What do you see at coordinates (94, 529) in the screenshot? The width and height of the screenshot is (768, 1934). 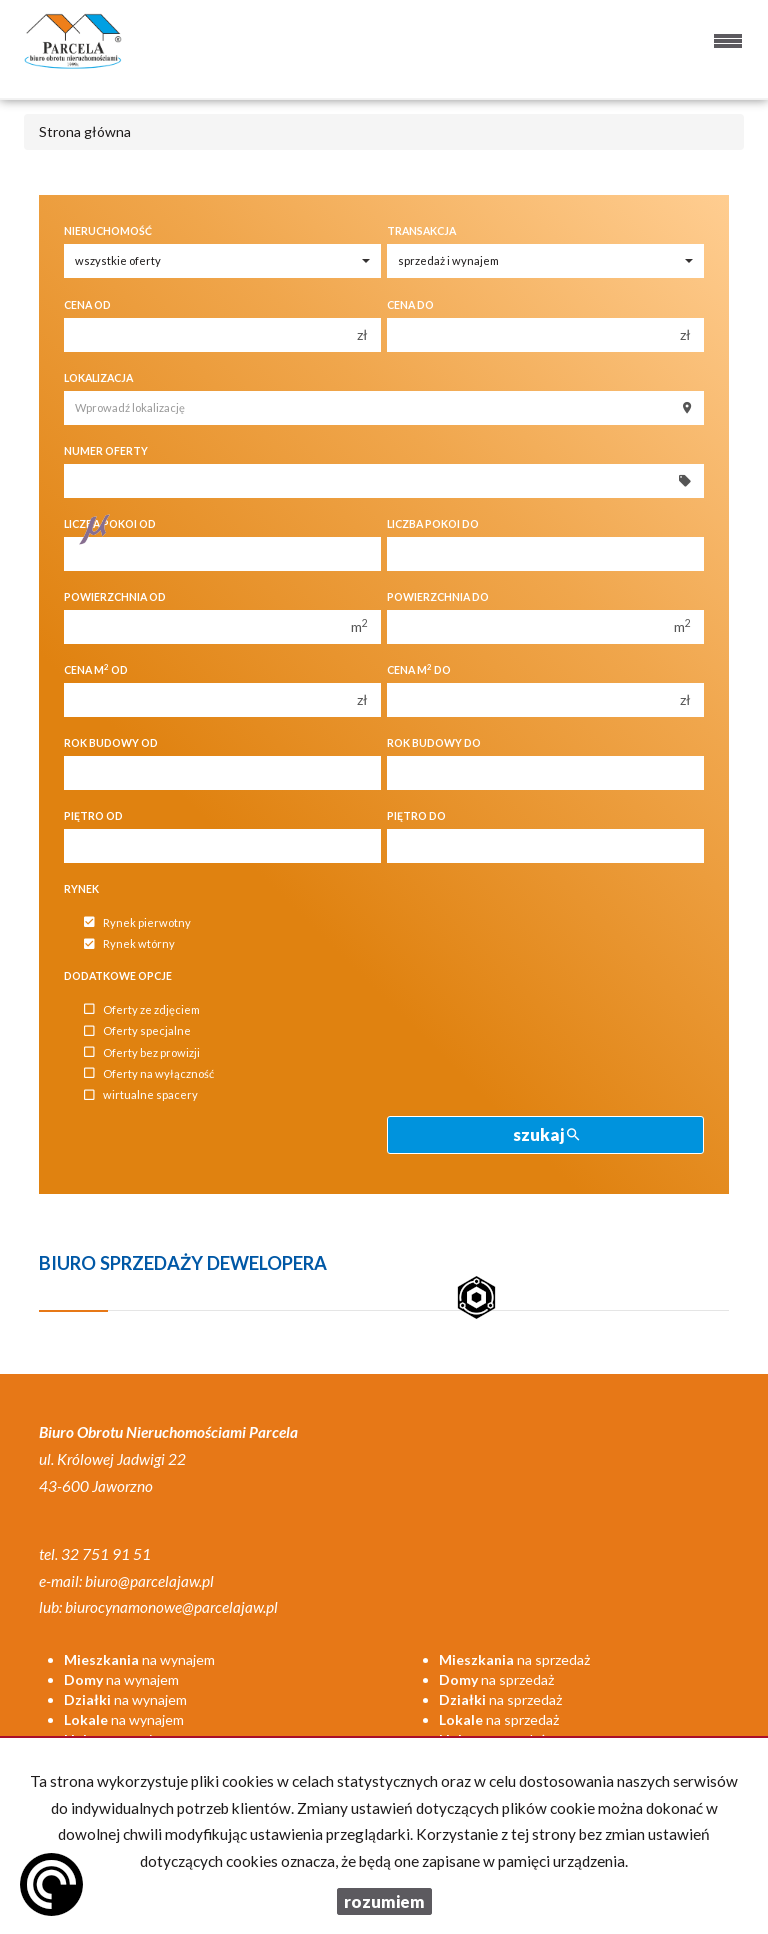 I see `open MicroStation application` at bounding box center [94, 529].